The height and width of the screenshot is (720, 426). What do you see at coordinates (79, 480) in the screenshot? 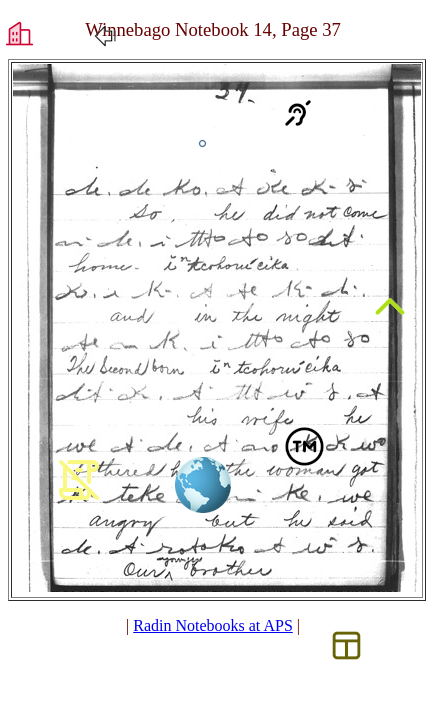
I see `license unavailable or revoked` at bounding box center [79, 480].